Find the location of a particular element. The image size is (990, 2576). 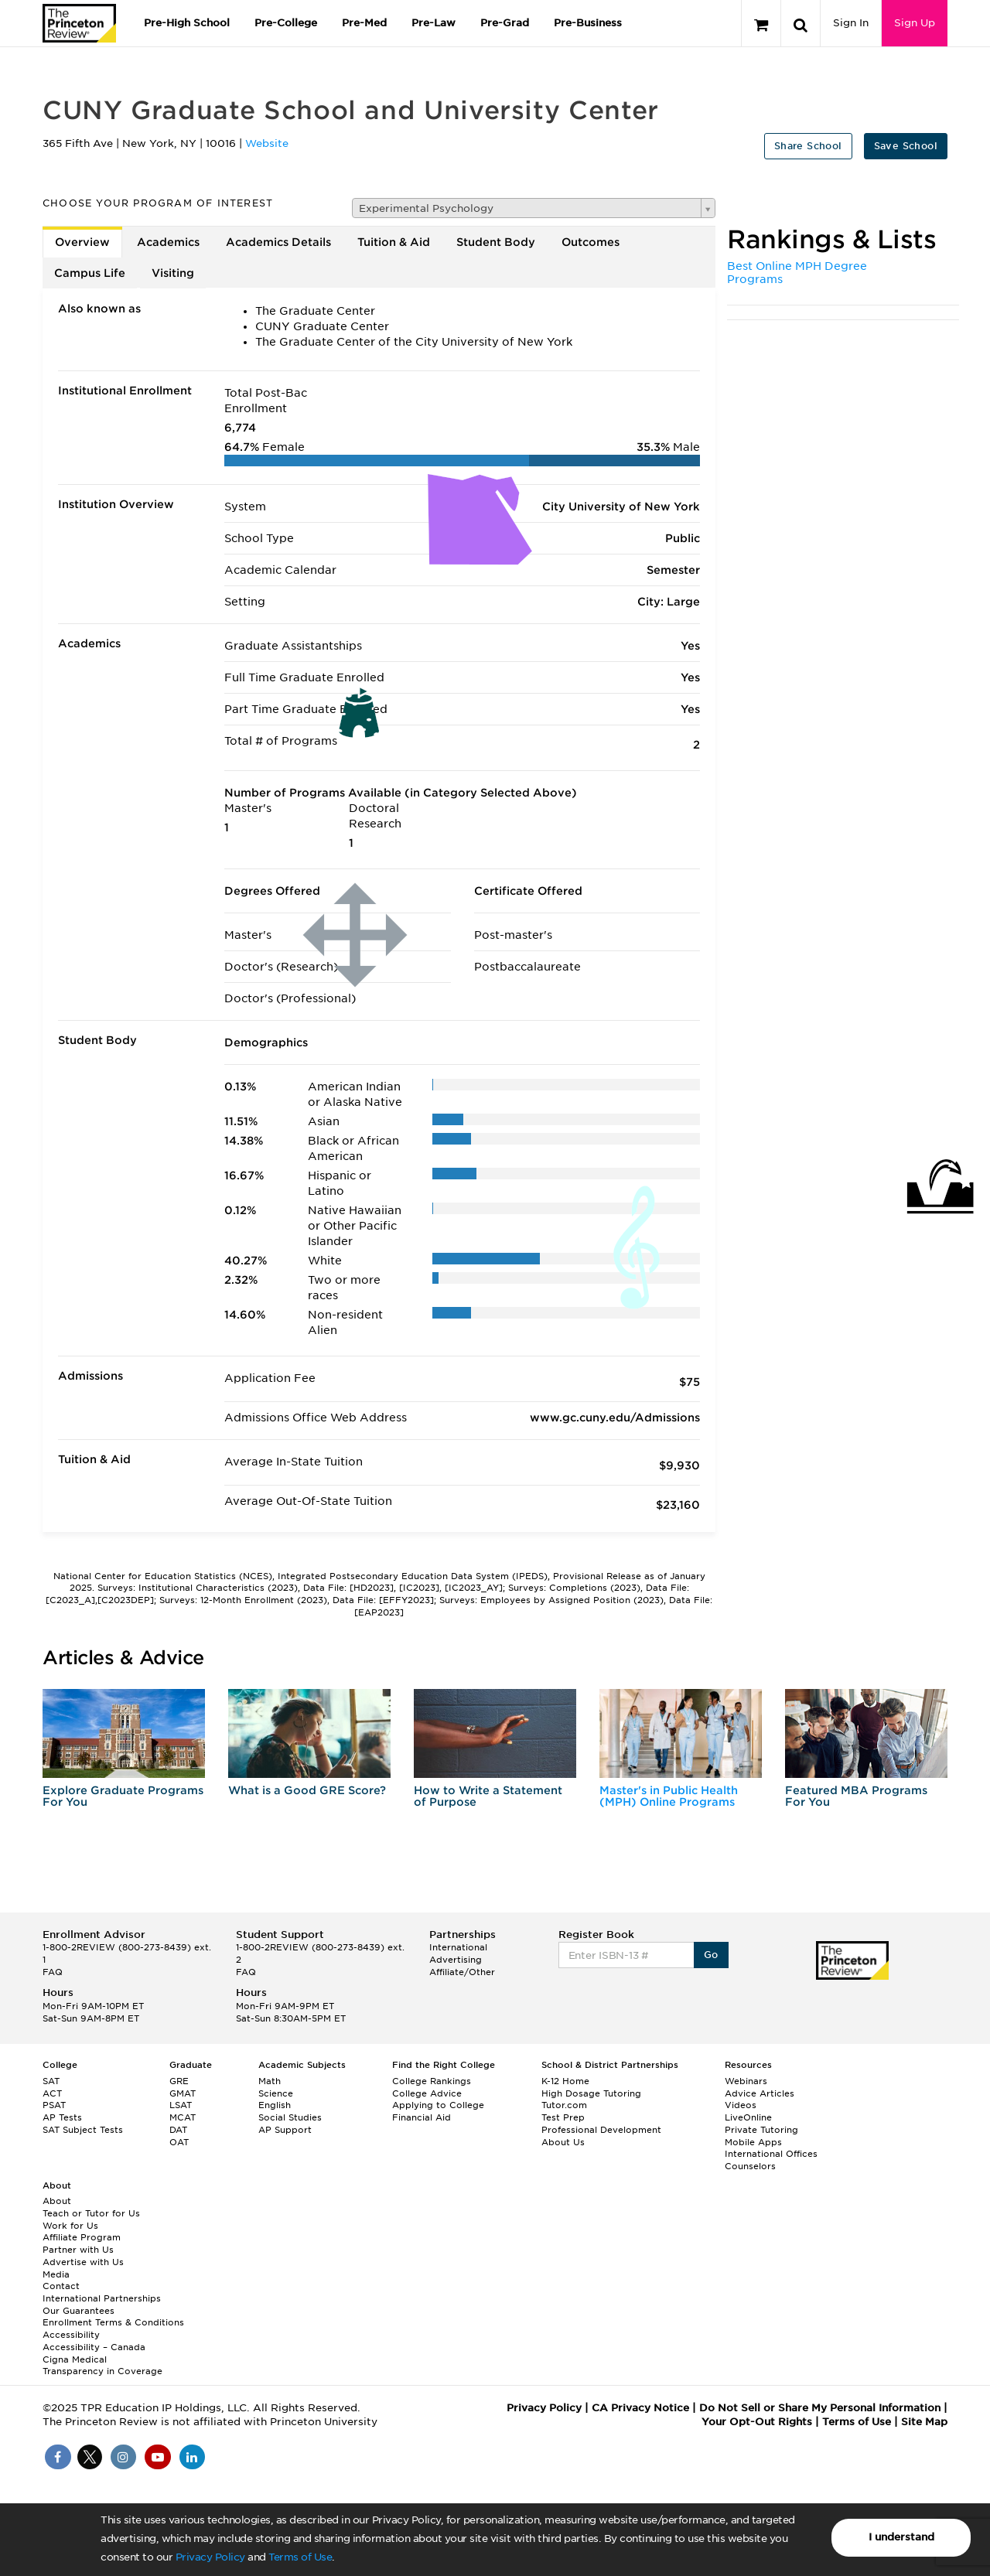

access beach or sandbox game mode is located at coordinates (359, 712).